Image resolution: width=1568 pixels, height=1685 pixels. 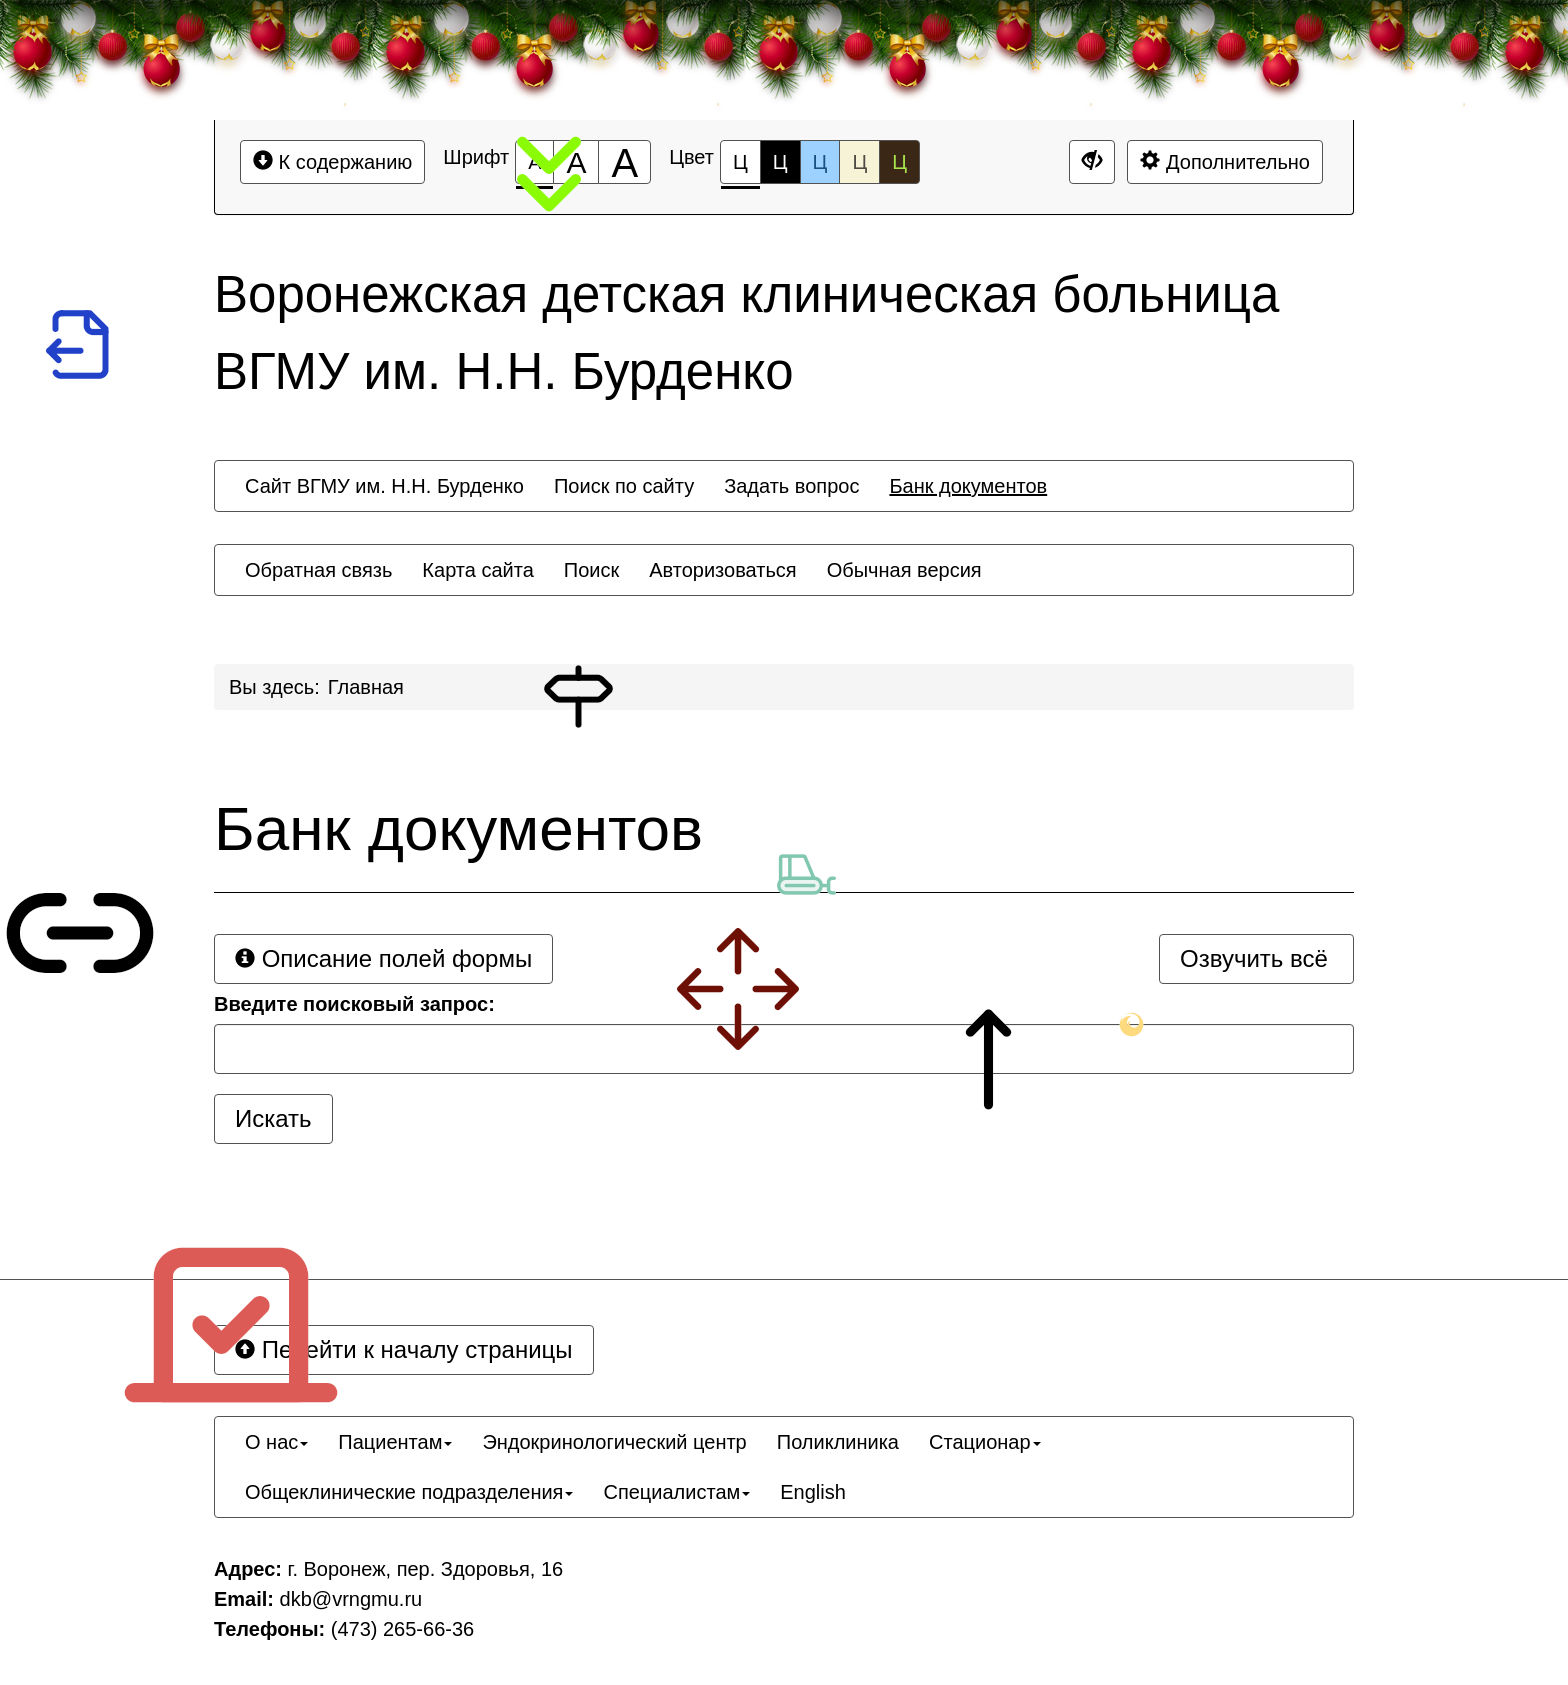 I want to click on open Firefox browser, so click(x=1131, y=1024).